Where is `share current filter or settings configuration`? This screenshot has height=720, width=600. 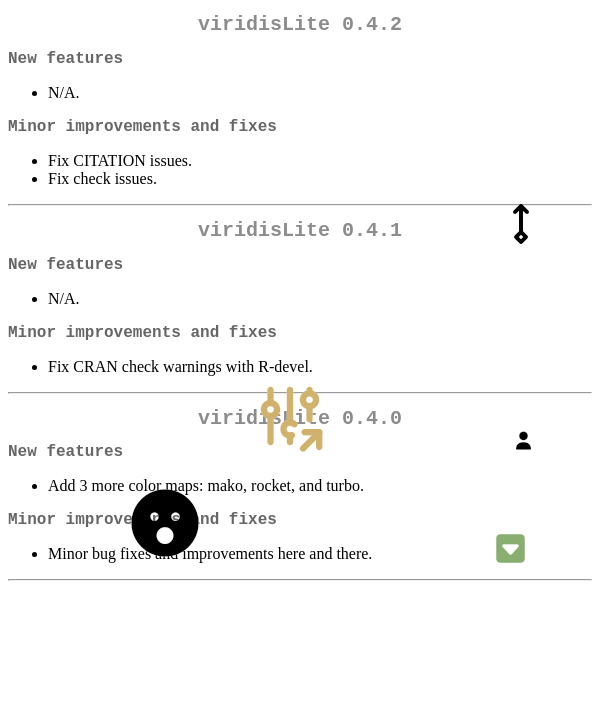
share current filter or settings configuration is located at coordinates (290, 416).